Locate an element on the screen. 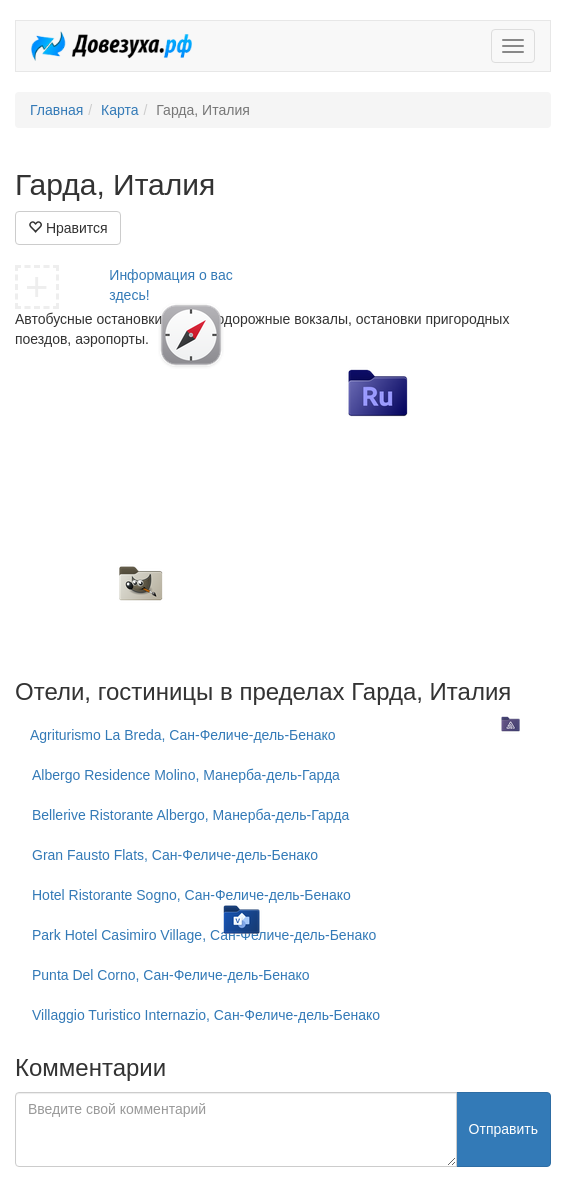 The width and height of the screenshot is (566, 1202). open navigation or direction preferences is located at coordinates (191, 336).